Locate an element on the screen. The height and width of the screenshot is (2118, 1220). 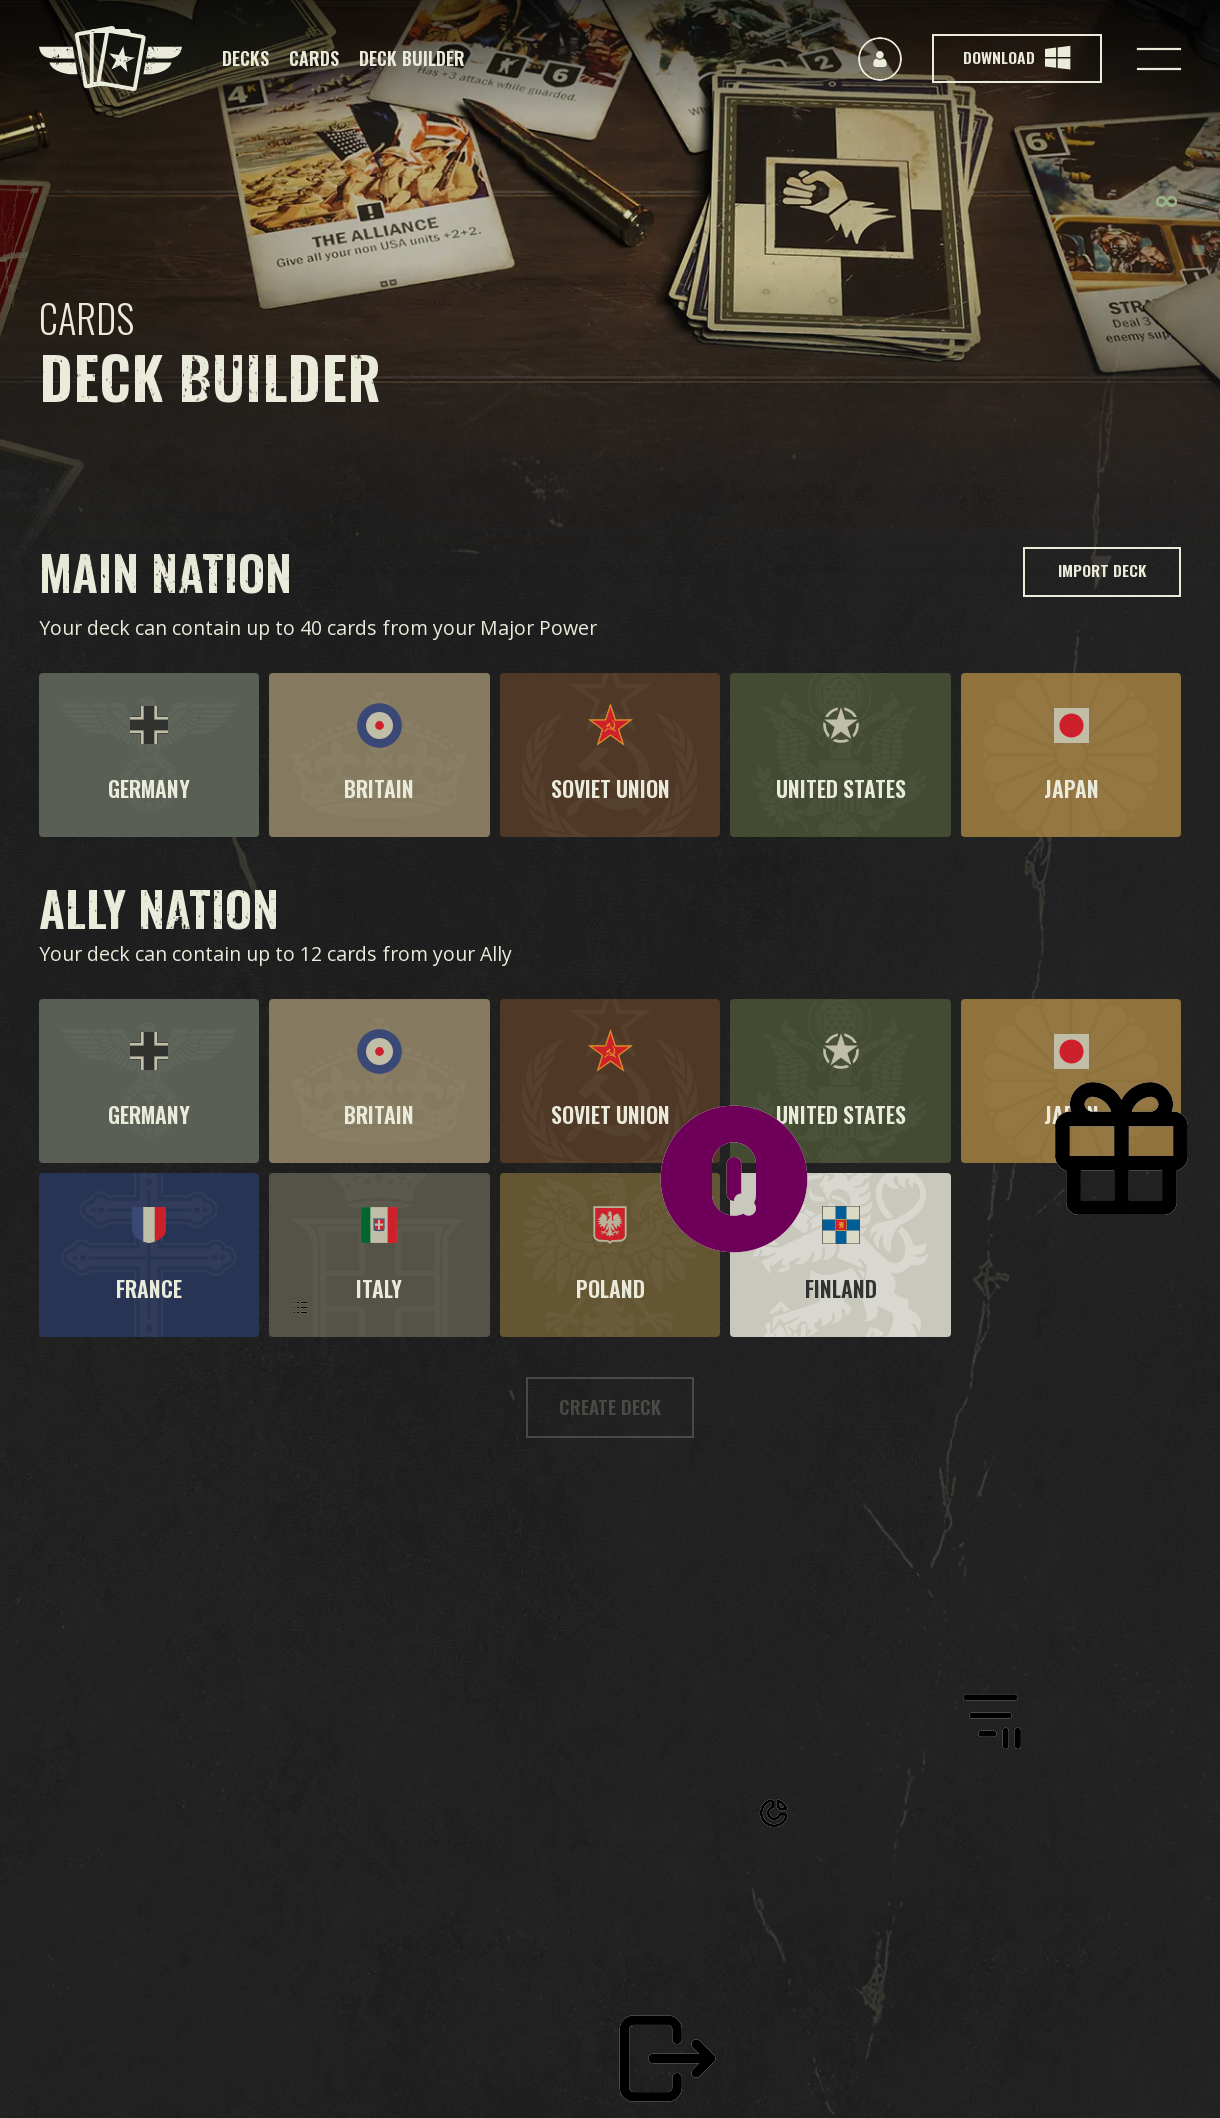
pause active filter operation is located at coordinates (990, 1715).